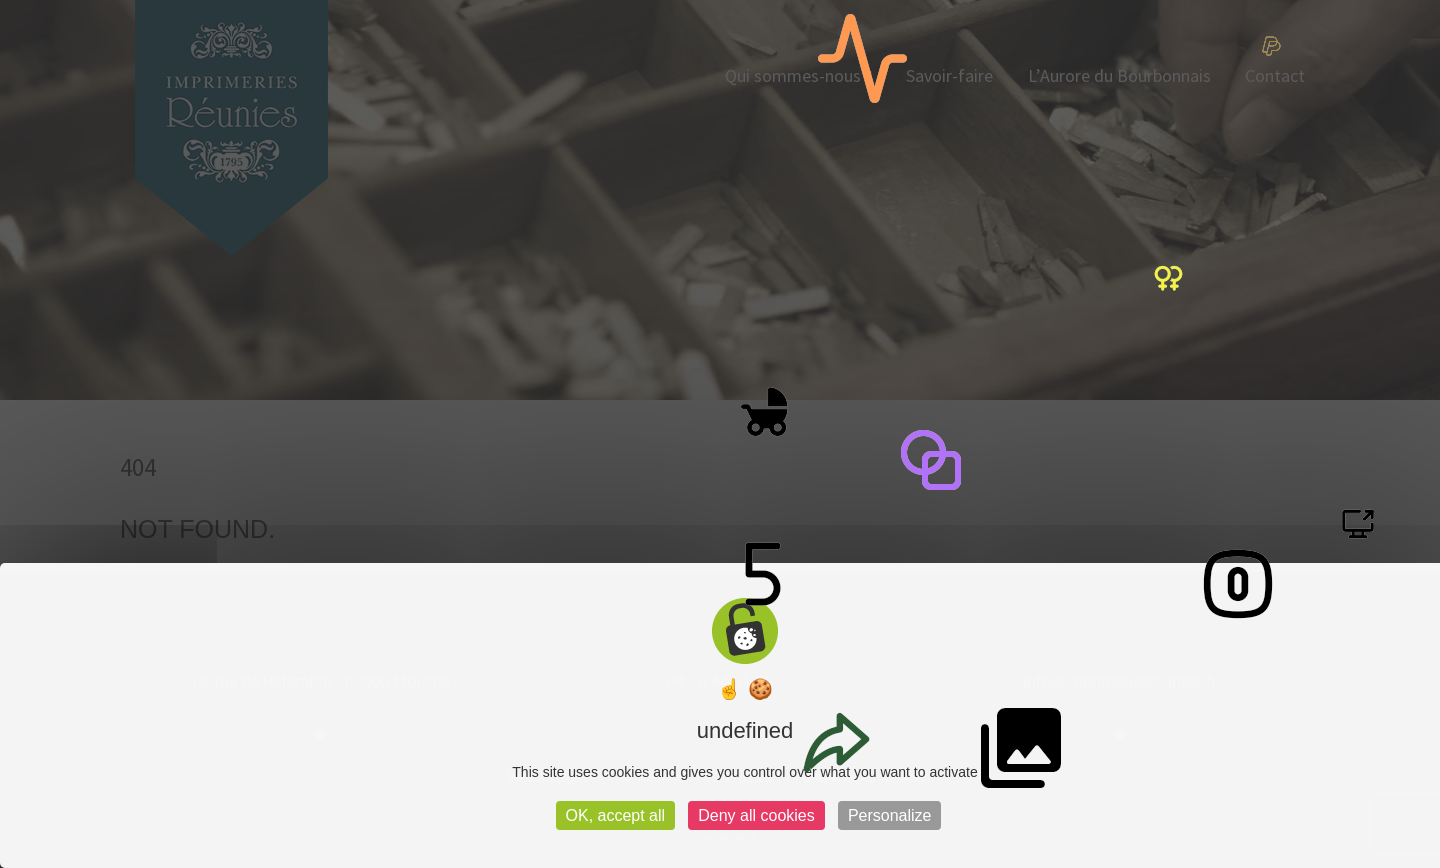 Image resolution: width=1440 pixels, height=868 pixels. Describe the element at coordinates (1358, 524) in the screenshot. I see `share your screen with others` at that location.